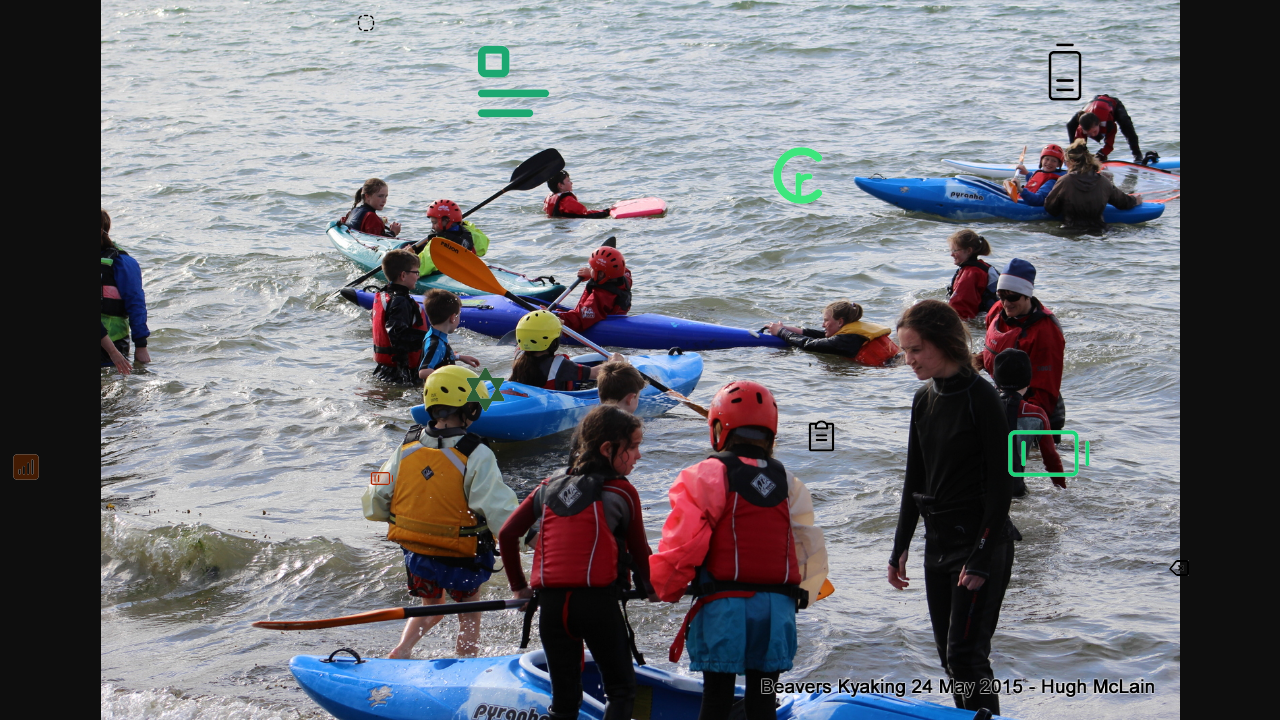 This screenshot has height=720, width=1280. What do you see at coordinates (799, 175) in the screenshot?
I see `indicates brazilian cruzeiro currency` at bounding box center [799, 175].